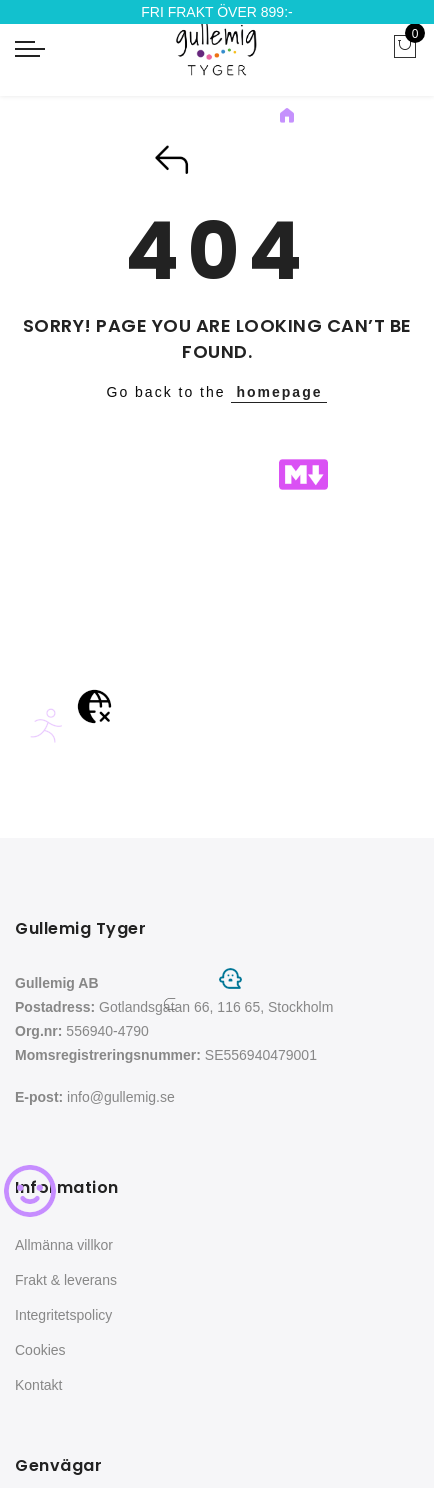  What do you see at coordinates (170, 1004) in the screenshot?
I see `indicates a proper subset relationship in mathematical notation` at bounding box center [170, 1004].